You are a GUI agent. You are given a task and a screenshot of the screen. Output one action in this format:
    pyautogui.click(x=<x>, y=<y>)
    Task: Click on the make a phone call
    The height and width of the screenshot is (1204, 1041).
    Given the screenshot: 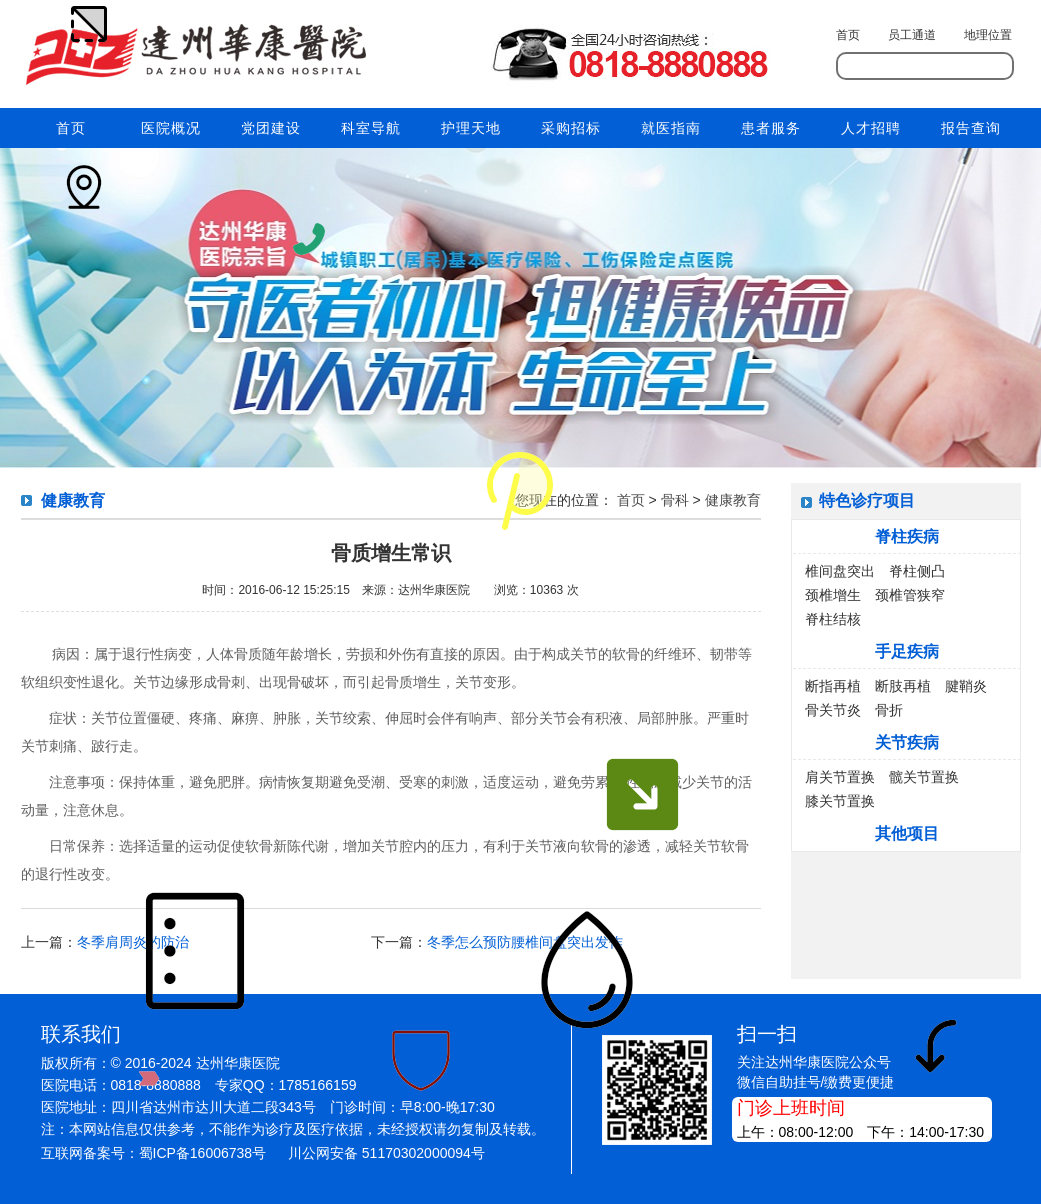 What is the action you would take?
    pyautogui.click(x=309, y=239)
    